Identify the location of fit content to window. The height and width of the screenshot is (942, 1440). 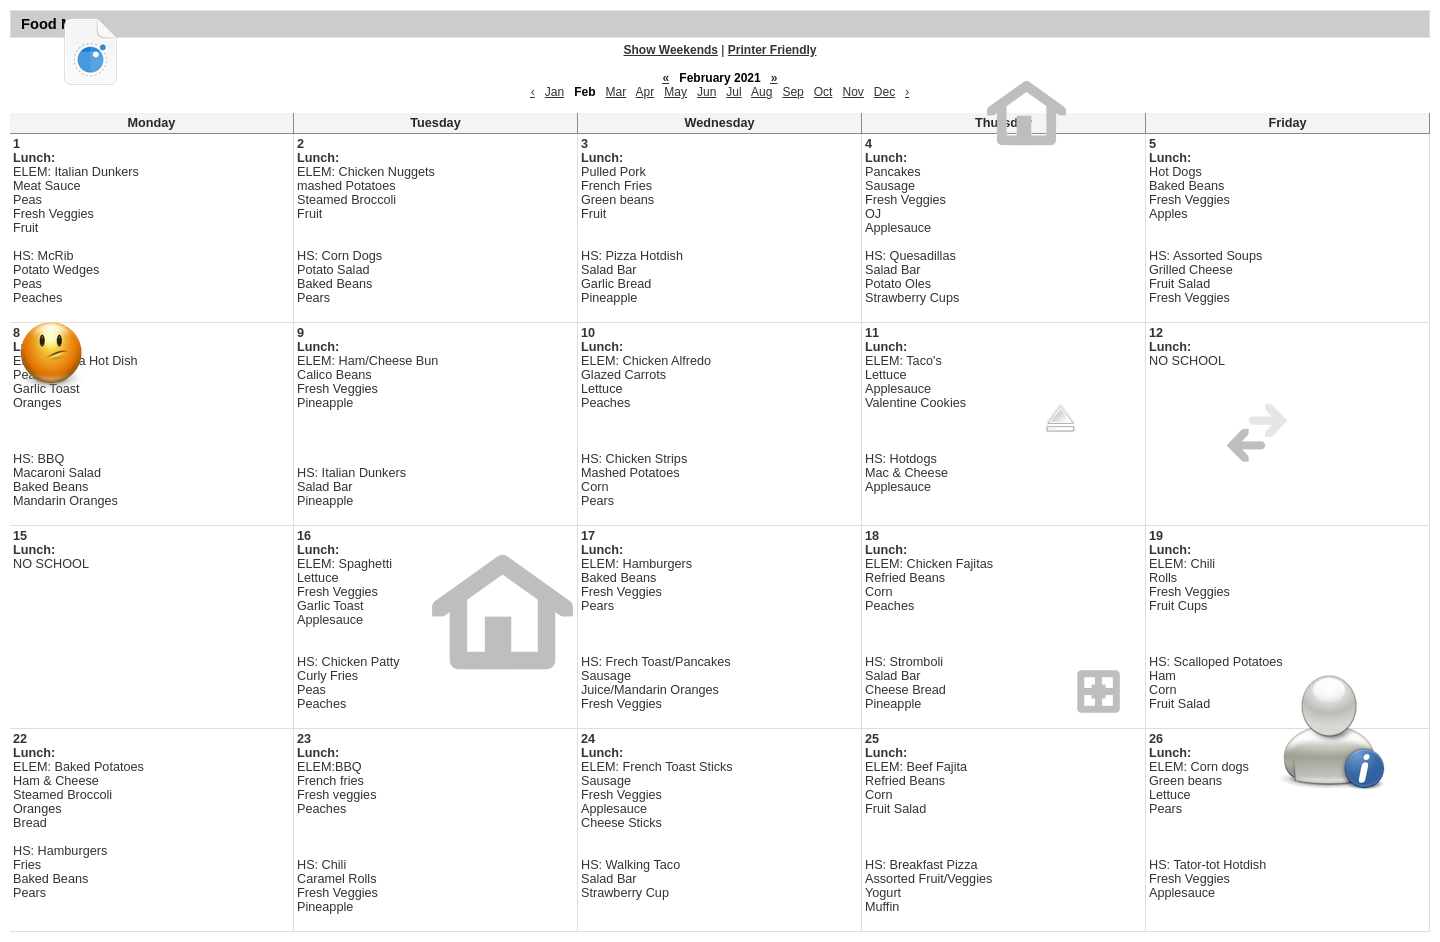
(1098, 691).